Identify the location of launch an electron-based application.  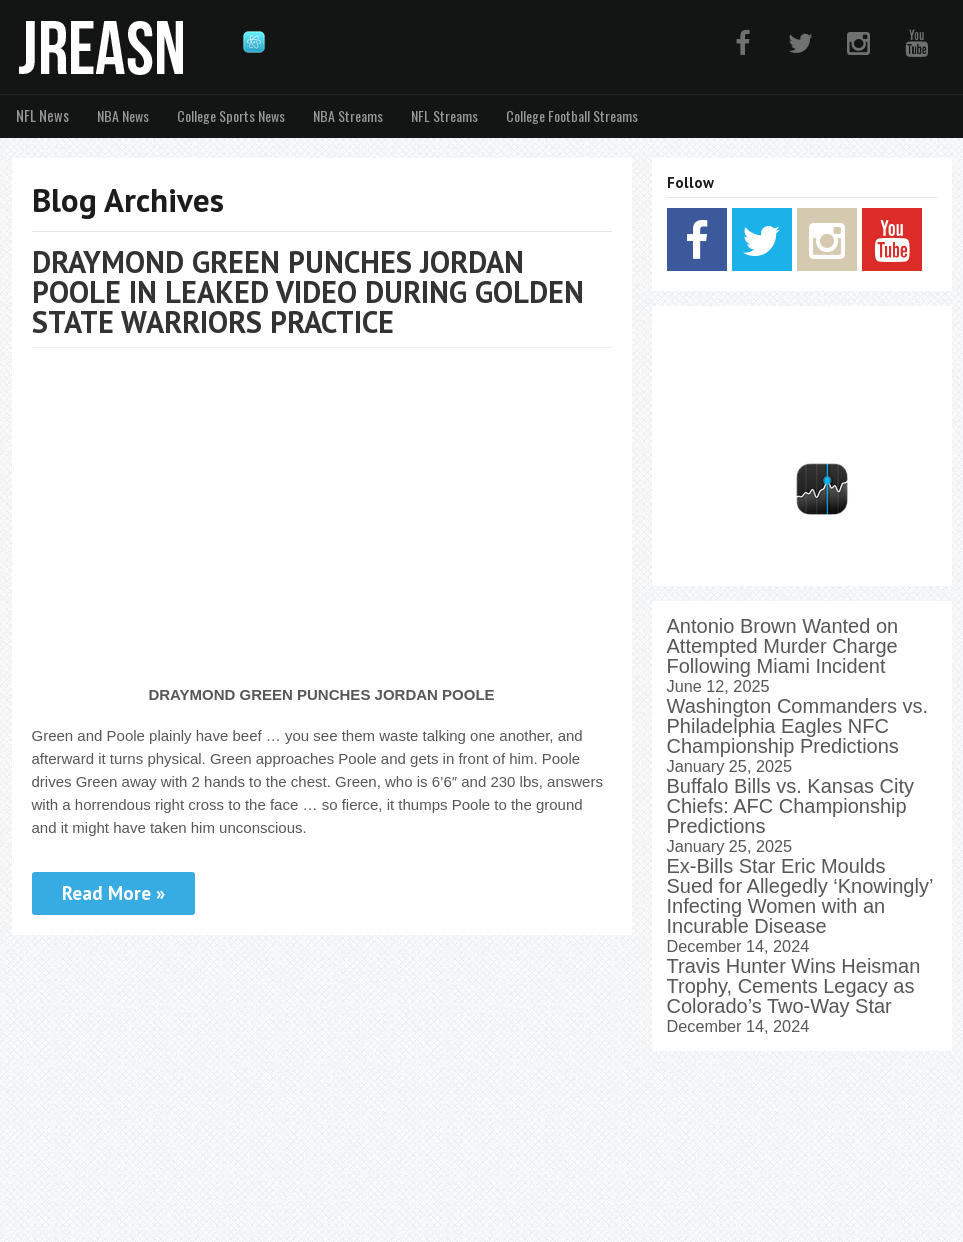
(254, 42).